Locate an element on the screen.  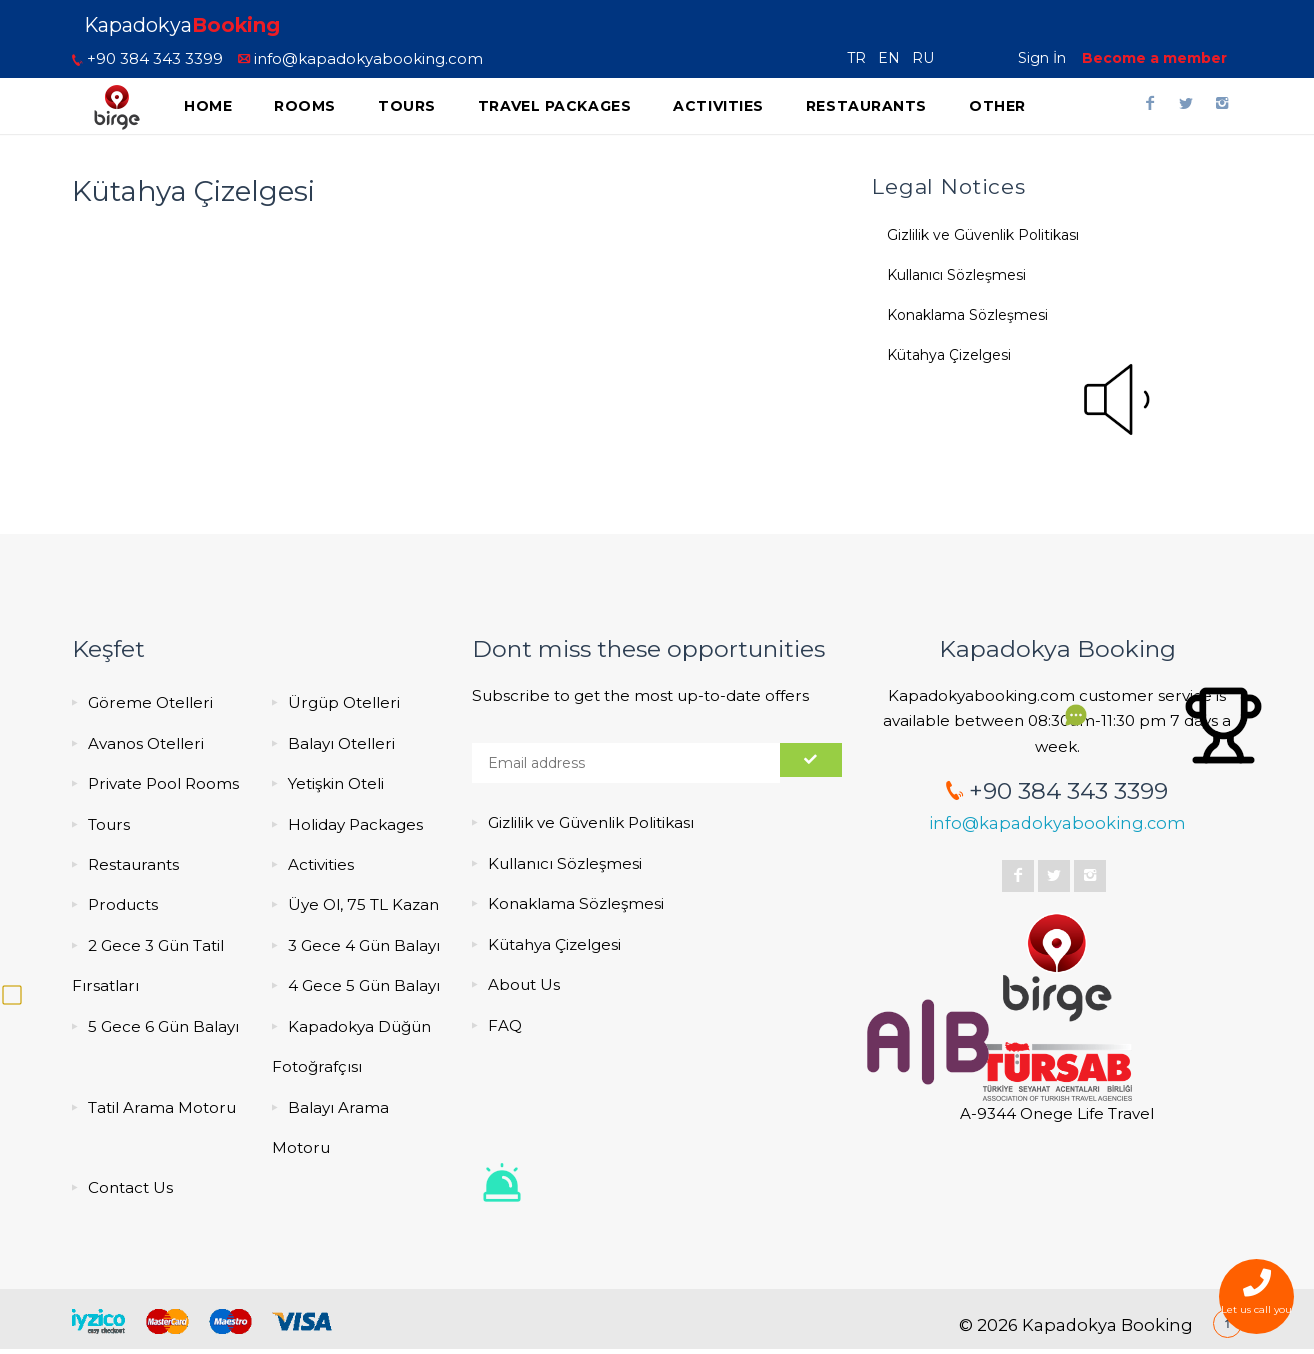
view achievements or awards is located at coordinates (1223, 725).